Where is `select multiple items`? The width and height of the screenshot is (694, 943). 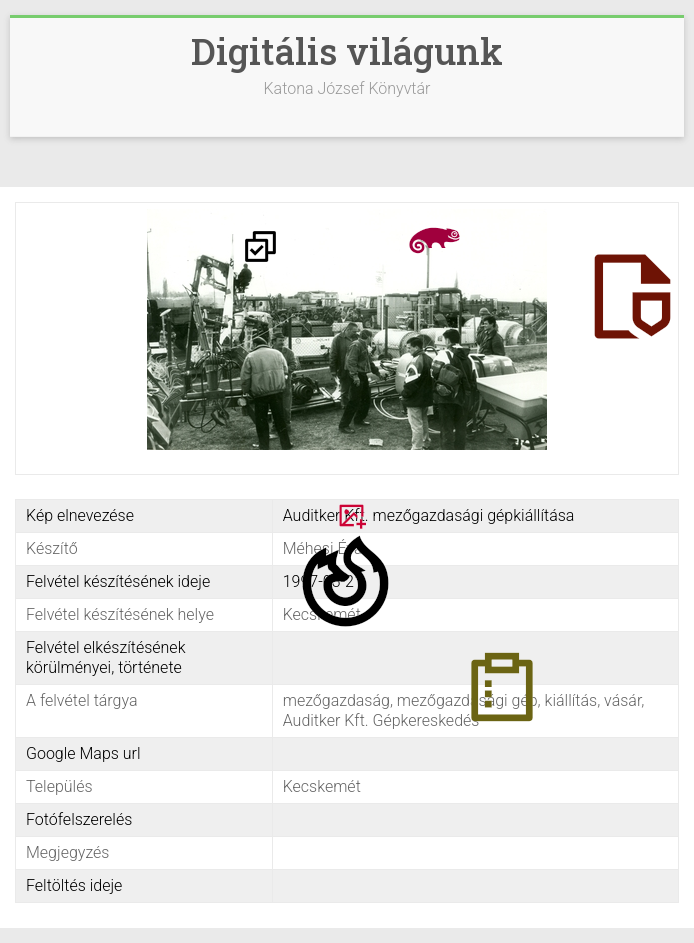
select multiple items is located at coordinates (260, 246).